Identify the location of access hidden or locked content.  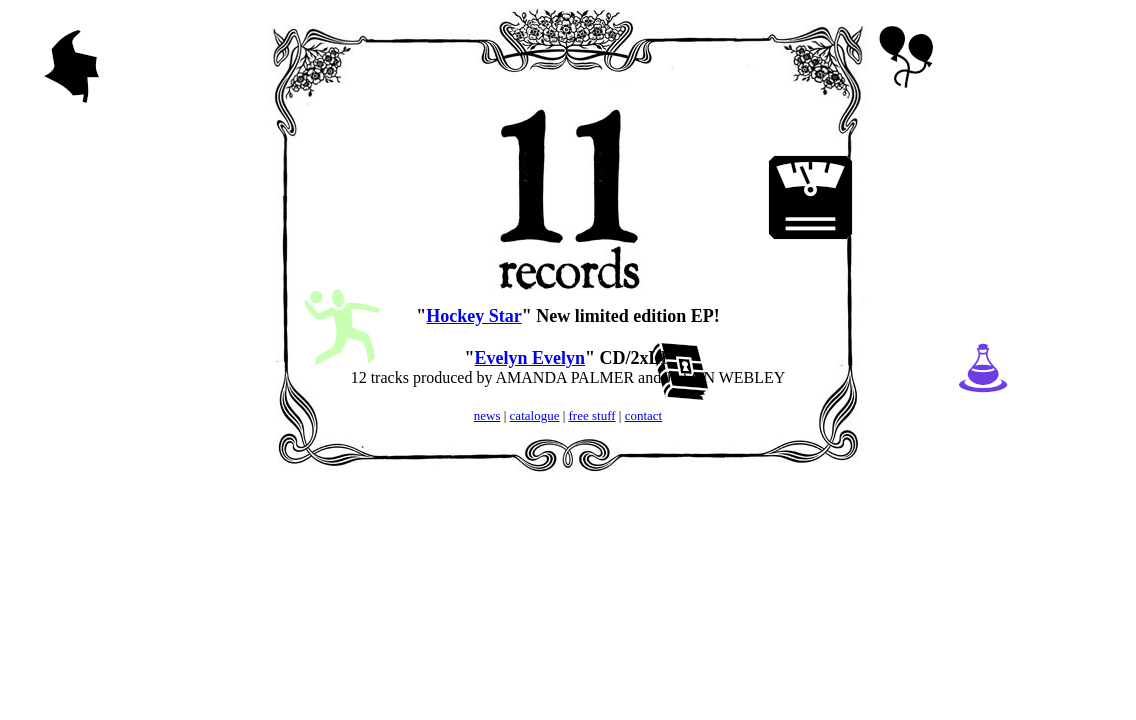
(680, 371).